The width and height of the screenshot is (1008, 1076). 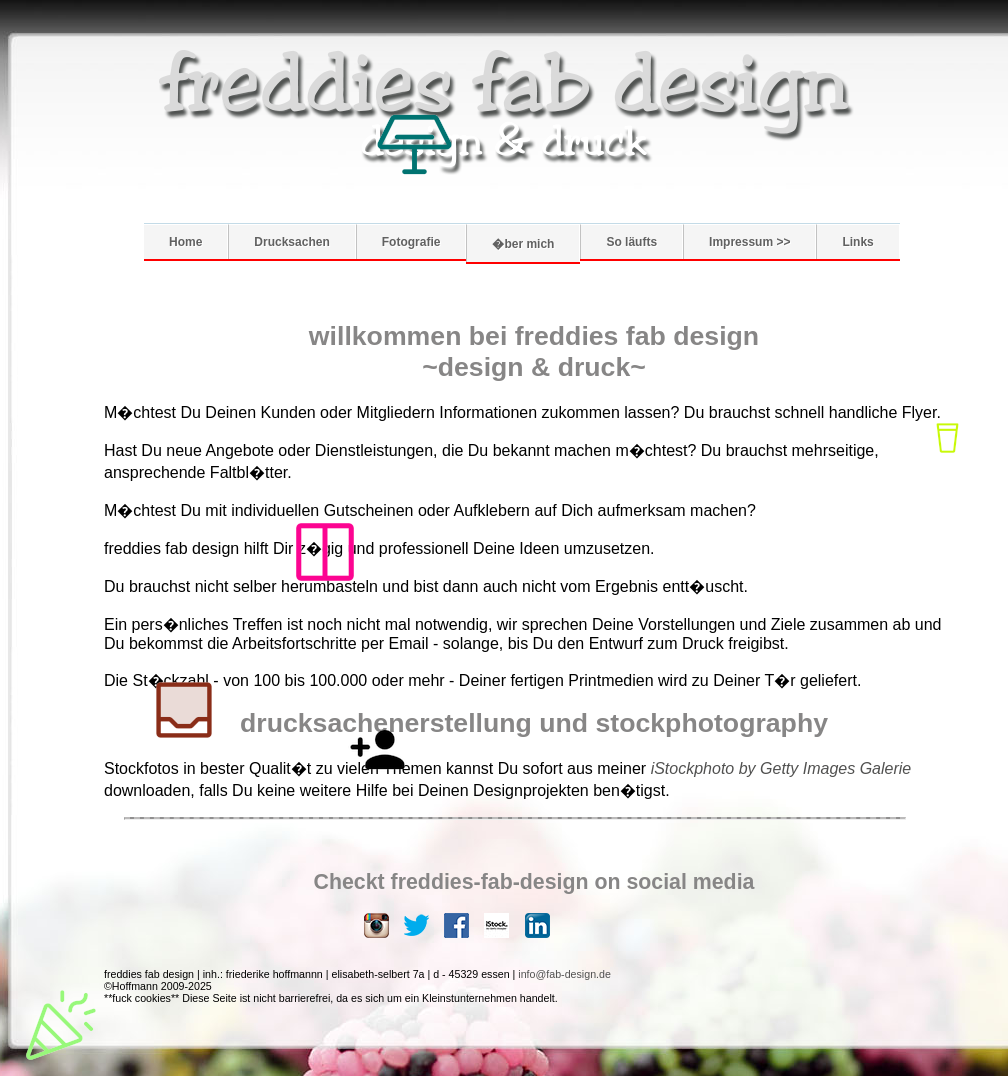 What do you see at coordinates (377, 749) in the screenshot?
I see `add a new contact` at bounding box center [377, 749].